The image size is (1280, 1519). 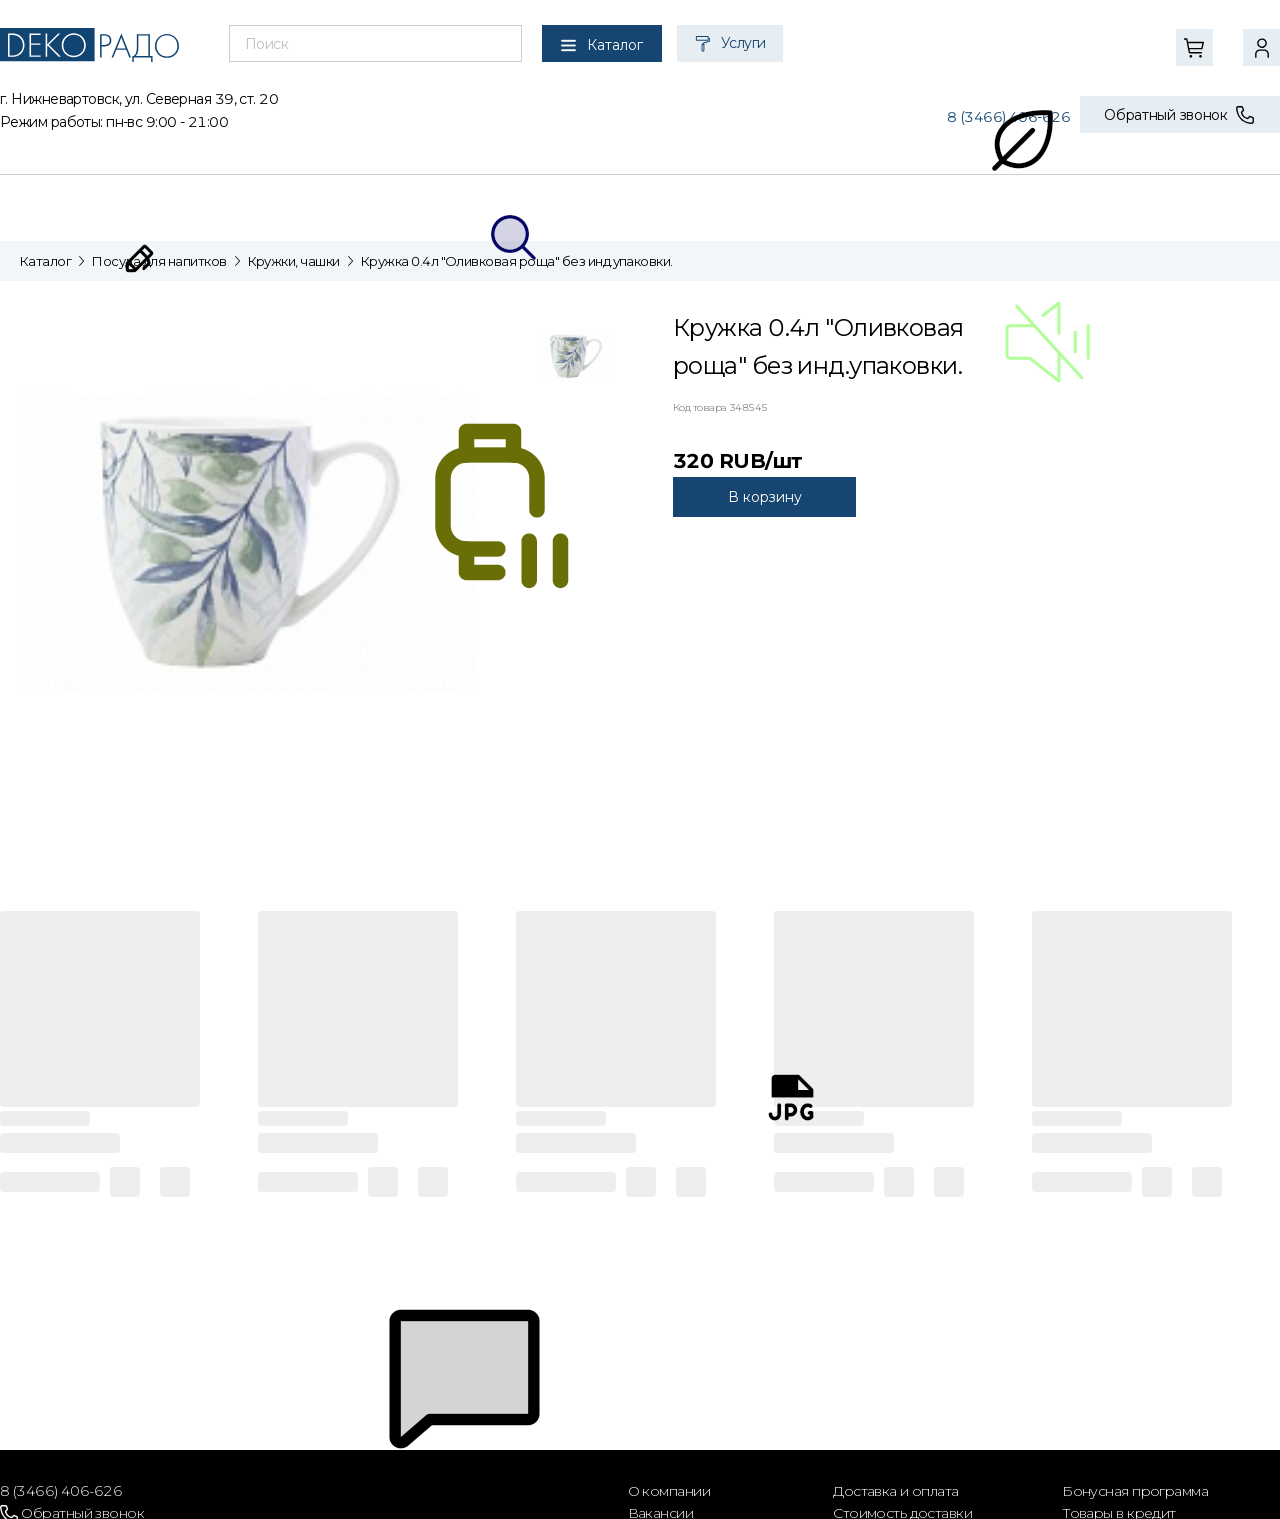 What do you see at coordinates (490, 502) in the screenshot?
I see `pause activity tracking on smartwatch` at bounding box center [490, 502].